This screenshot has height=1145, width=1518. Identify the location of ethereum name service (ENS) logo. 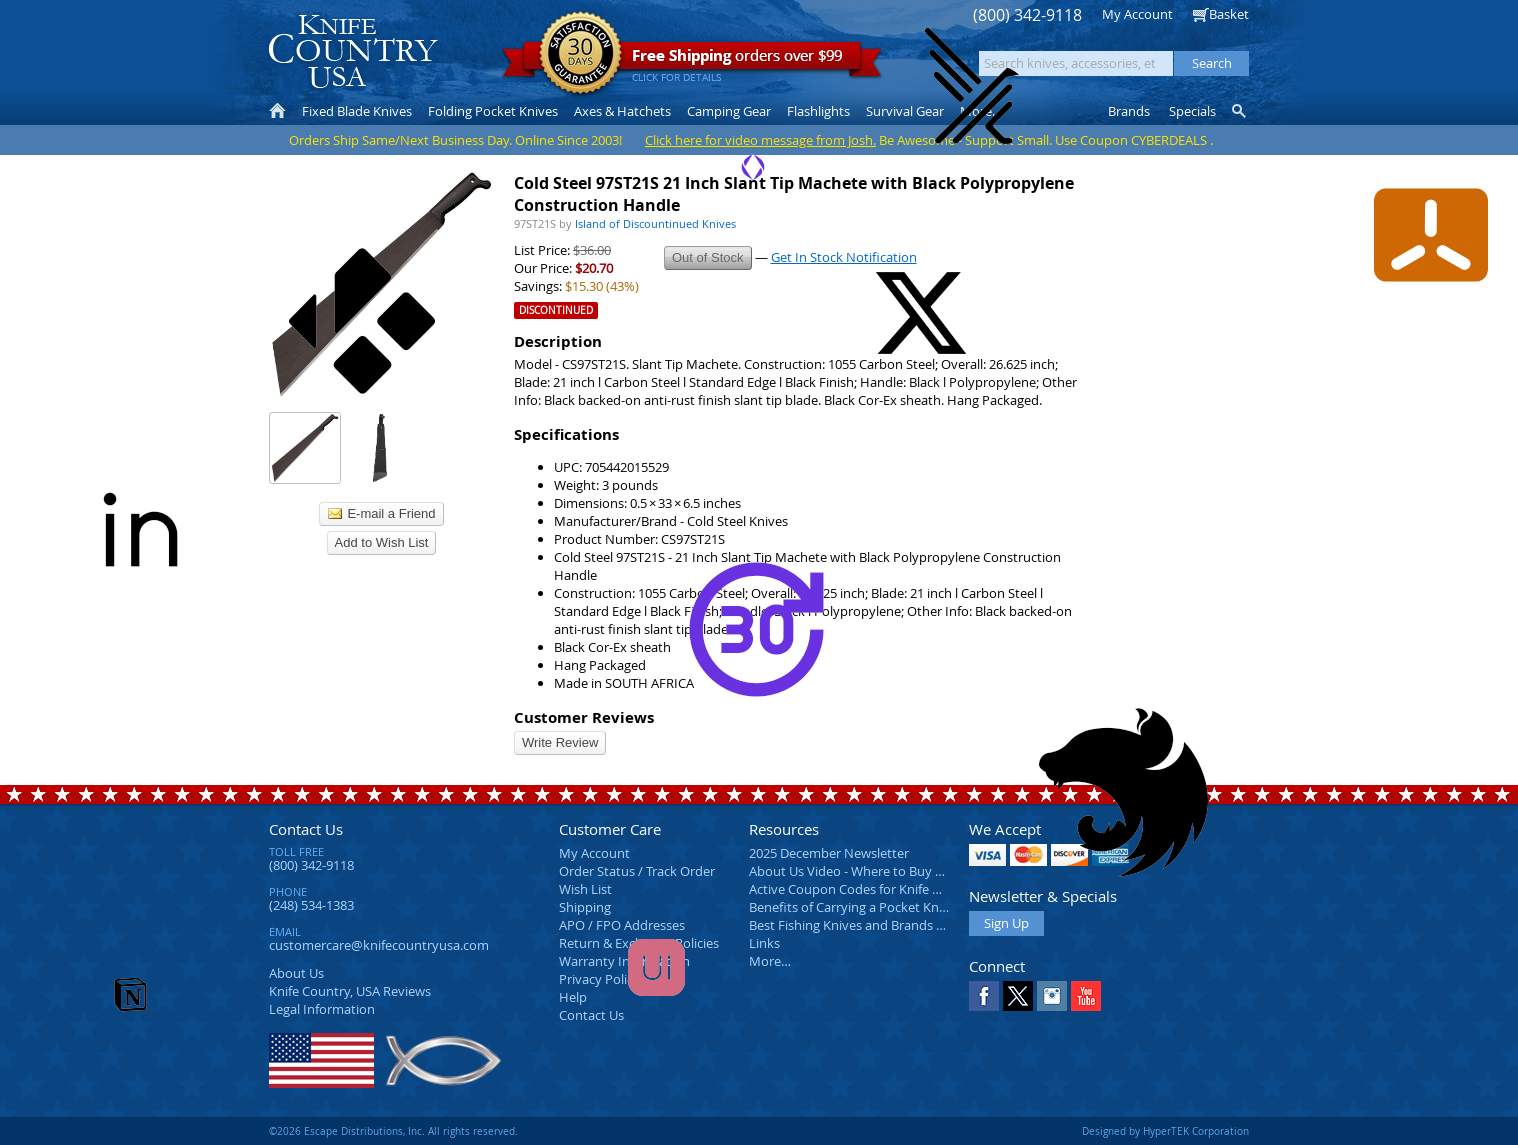
(753, 167).